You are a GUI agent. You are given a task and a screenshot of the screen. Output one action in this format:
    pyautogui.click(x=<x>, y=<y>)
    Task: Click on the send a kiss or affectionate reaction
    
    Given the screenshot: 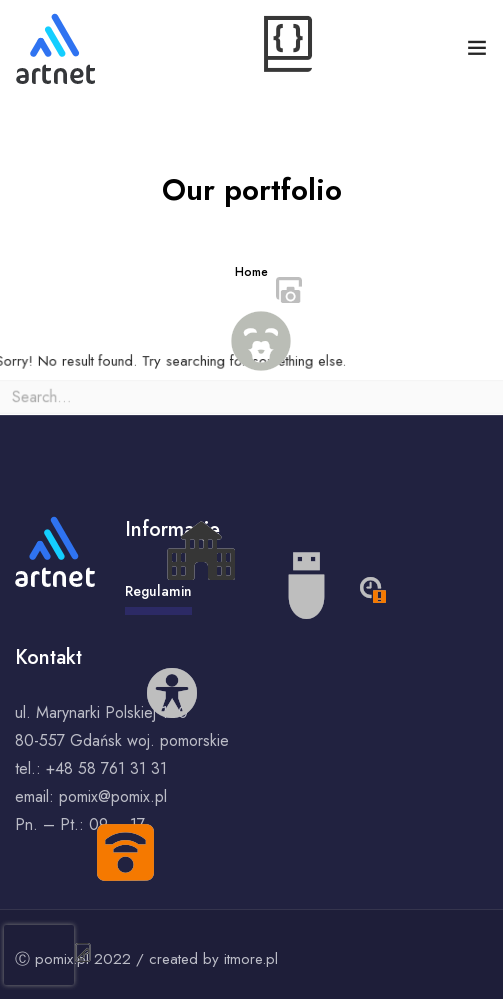 What is the action you would take?
    pyautogui.click(x=261, y=341)
    